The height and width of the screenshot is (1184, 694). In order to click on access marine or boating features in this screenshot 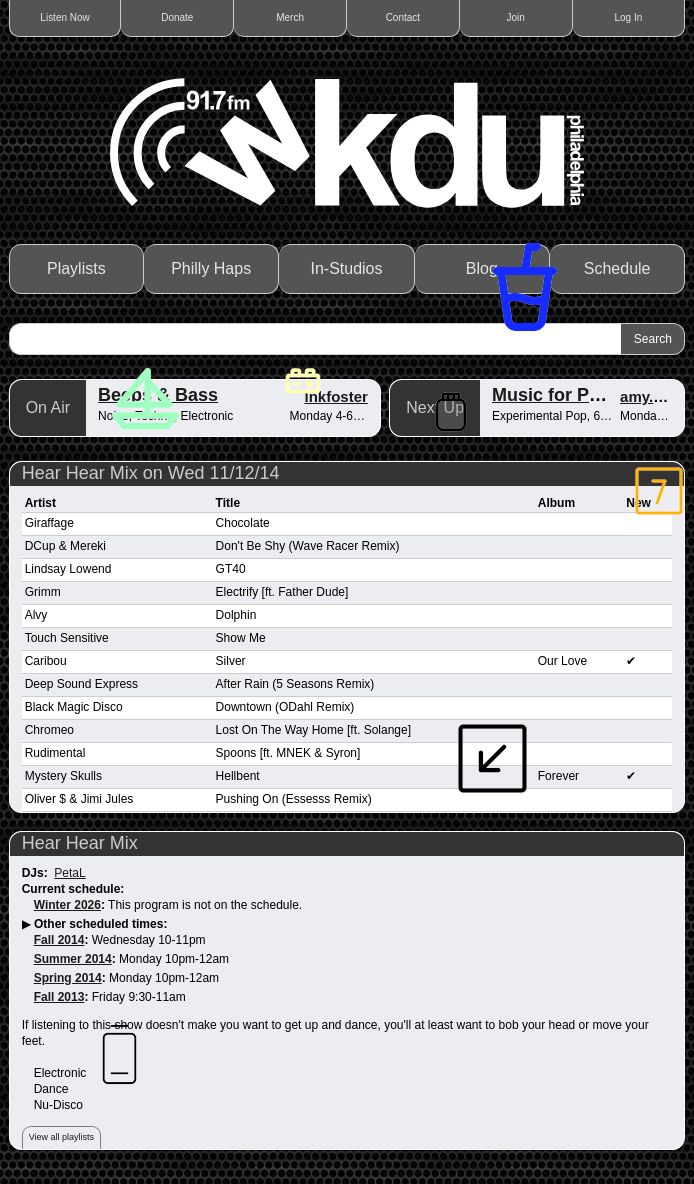, I will do `click(145, 402)`.